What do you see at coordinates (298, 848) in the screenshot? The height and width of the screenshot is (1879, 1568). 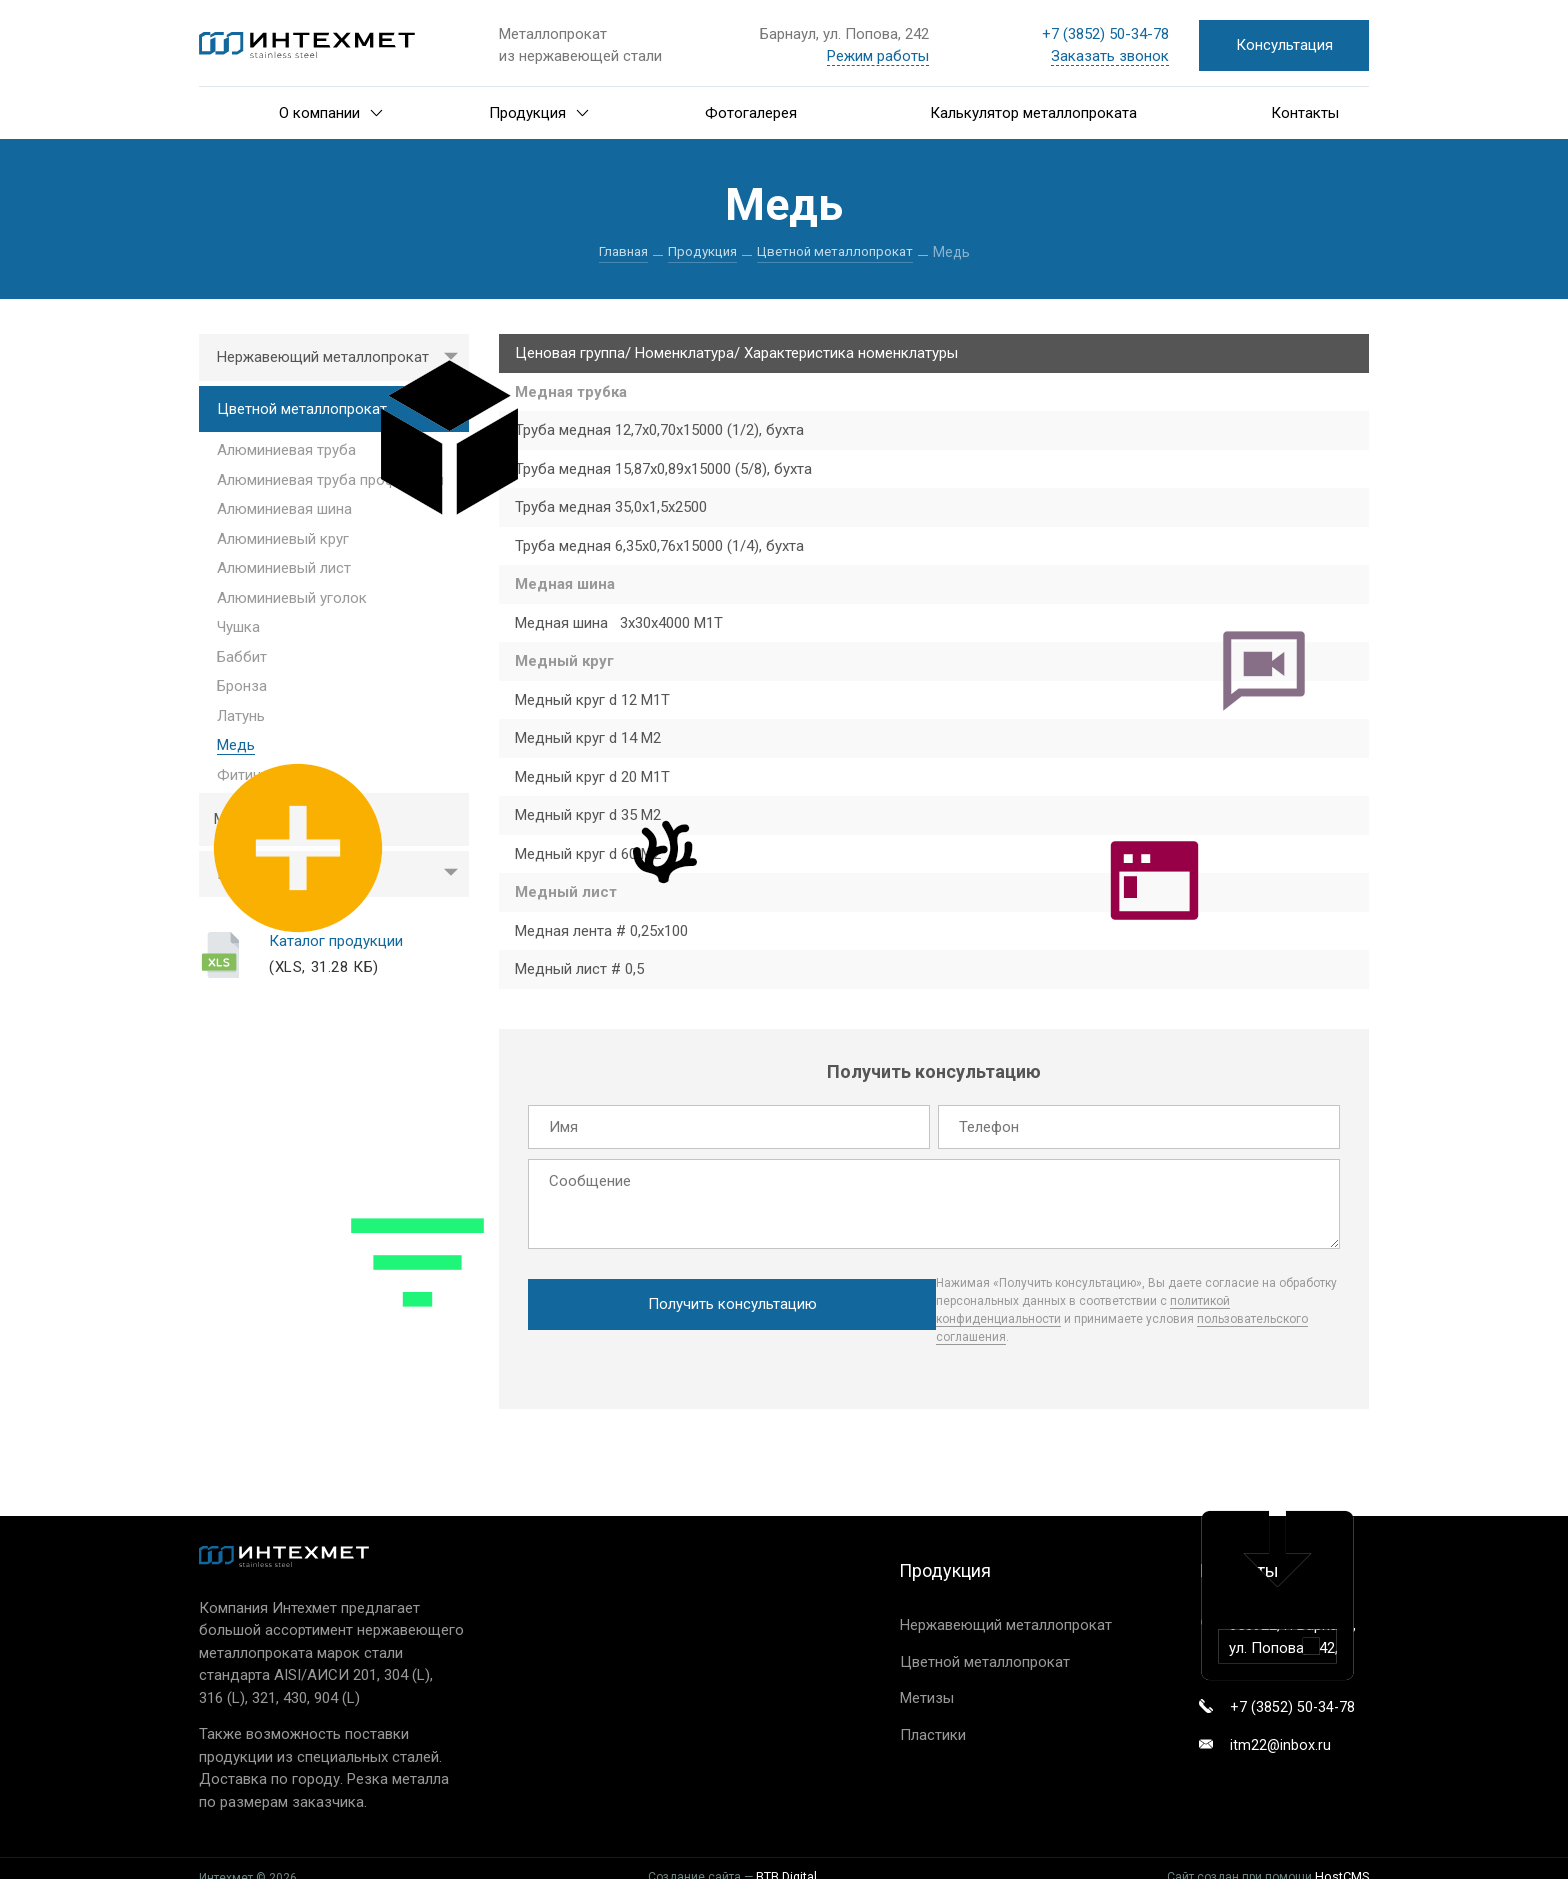 I see `add a new item` at bounding box center [298, 848].